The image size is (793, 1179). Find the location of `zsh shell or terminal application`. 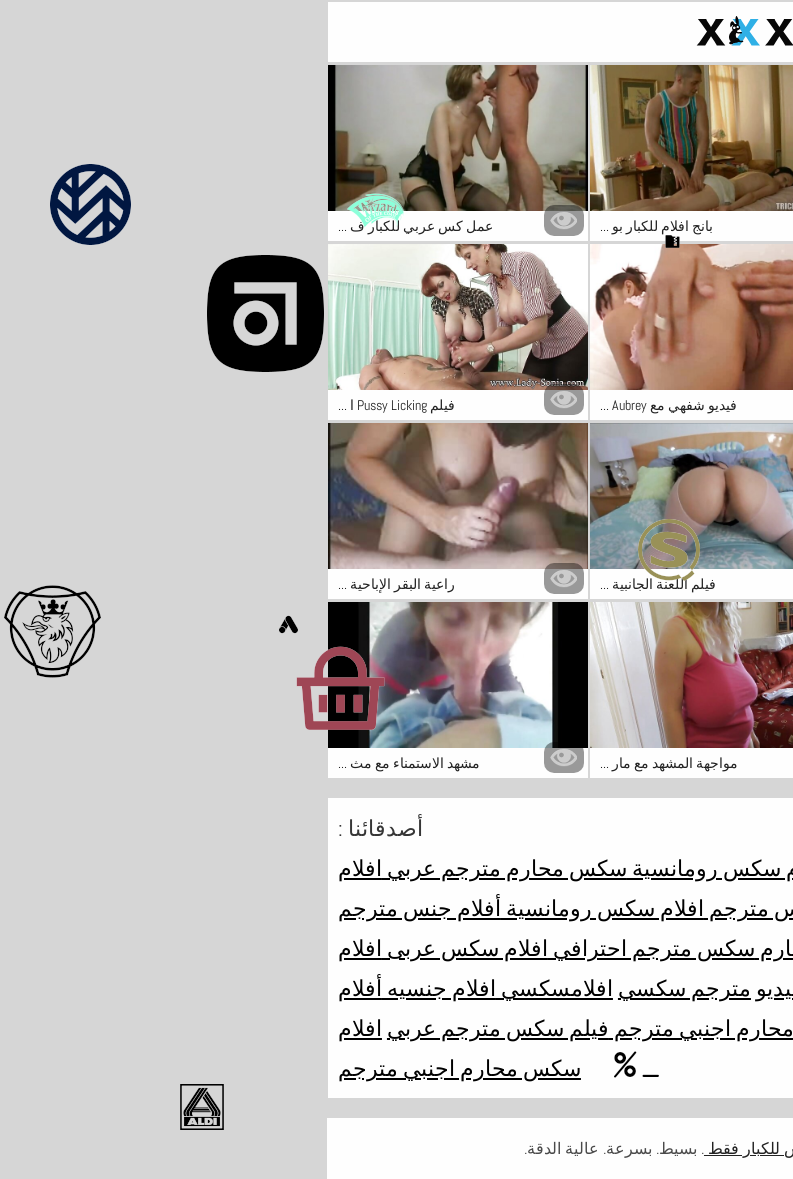

zsh shell or terminal application is located at coordinates (636, 1064).